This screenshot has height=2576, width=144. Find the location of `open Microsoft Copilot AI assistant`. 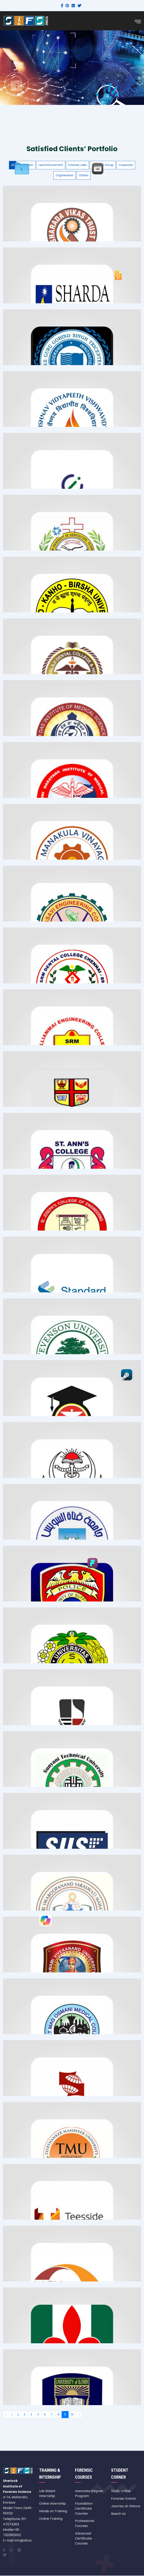

open Microsoft Copilot AI assistant is located at coordinates (45, 1920).